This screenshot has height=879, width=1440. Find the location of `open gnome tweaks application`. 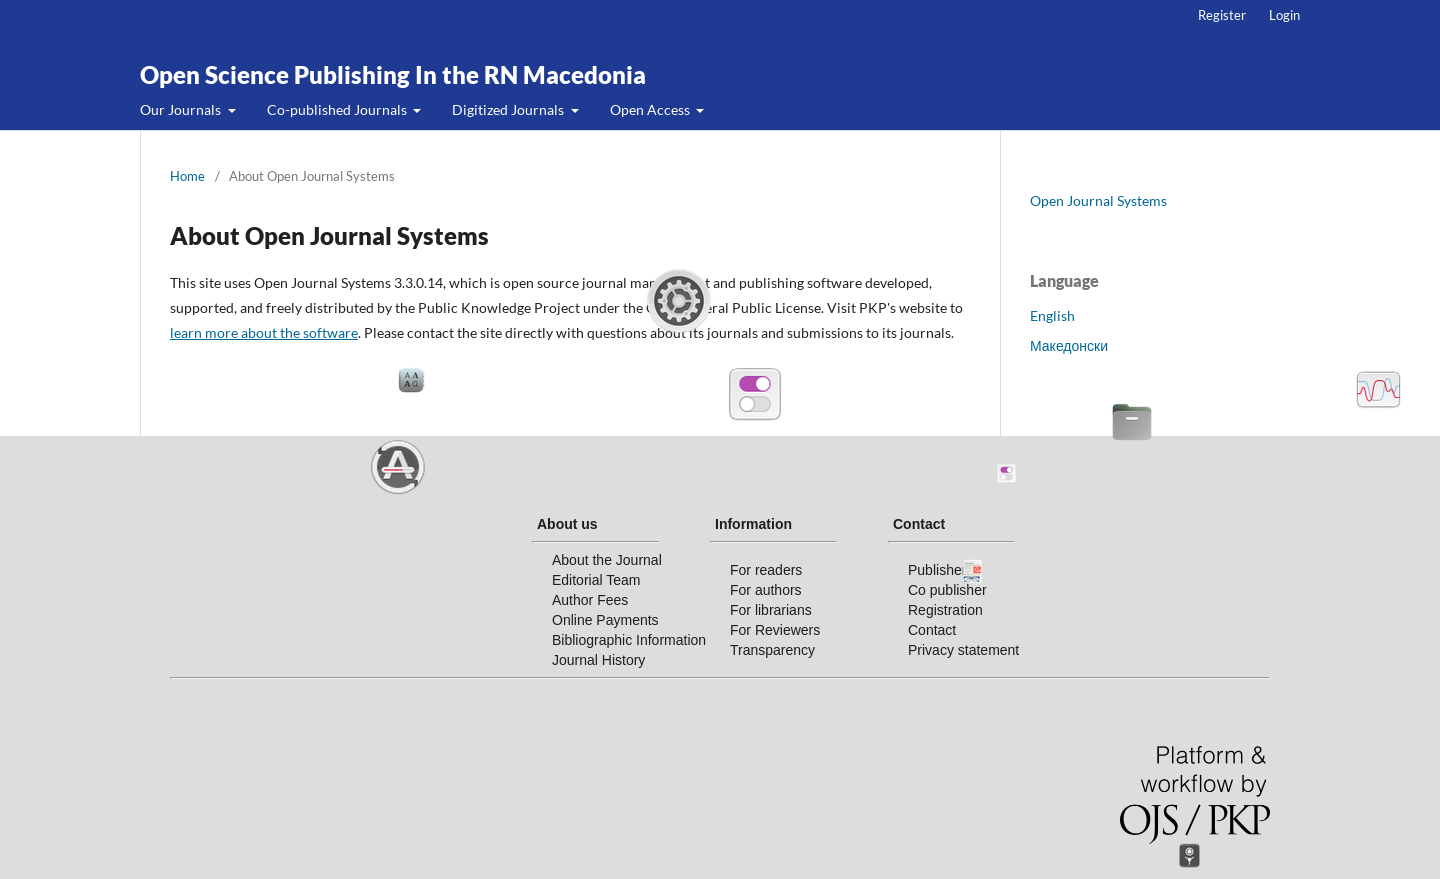

open gnome tweaks application is located at coordinates (1006, 473).